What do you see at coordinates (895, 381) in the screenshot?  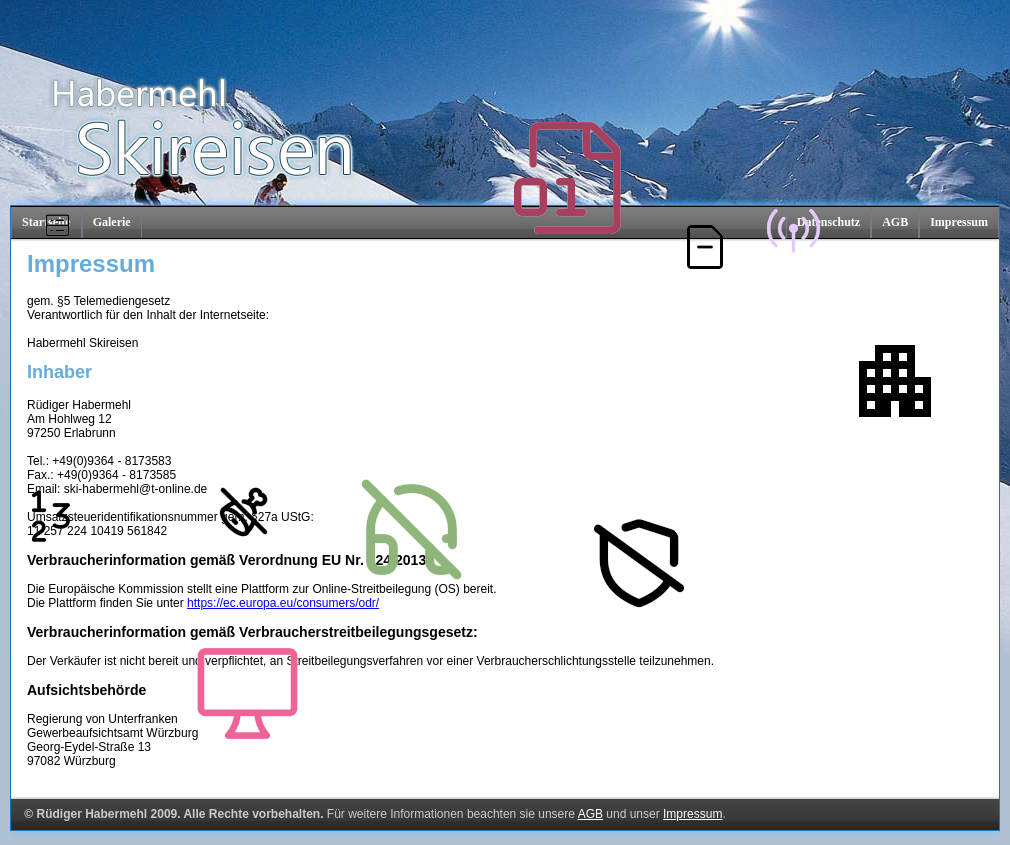 I see `view apartment or building listings` at bounding box center [895, 381].